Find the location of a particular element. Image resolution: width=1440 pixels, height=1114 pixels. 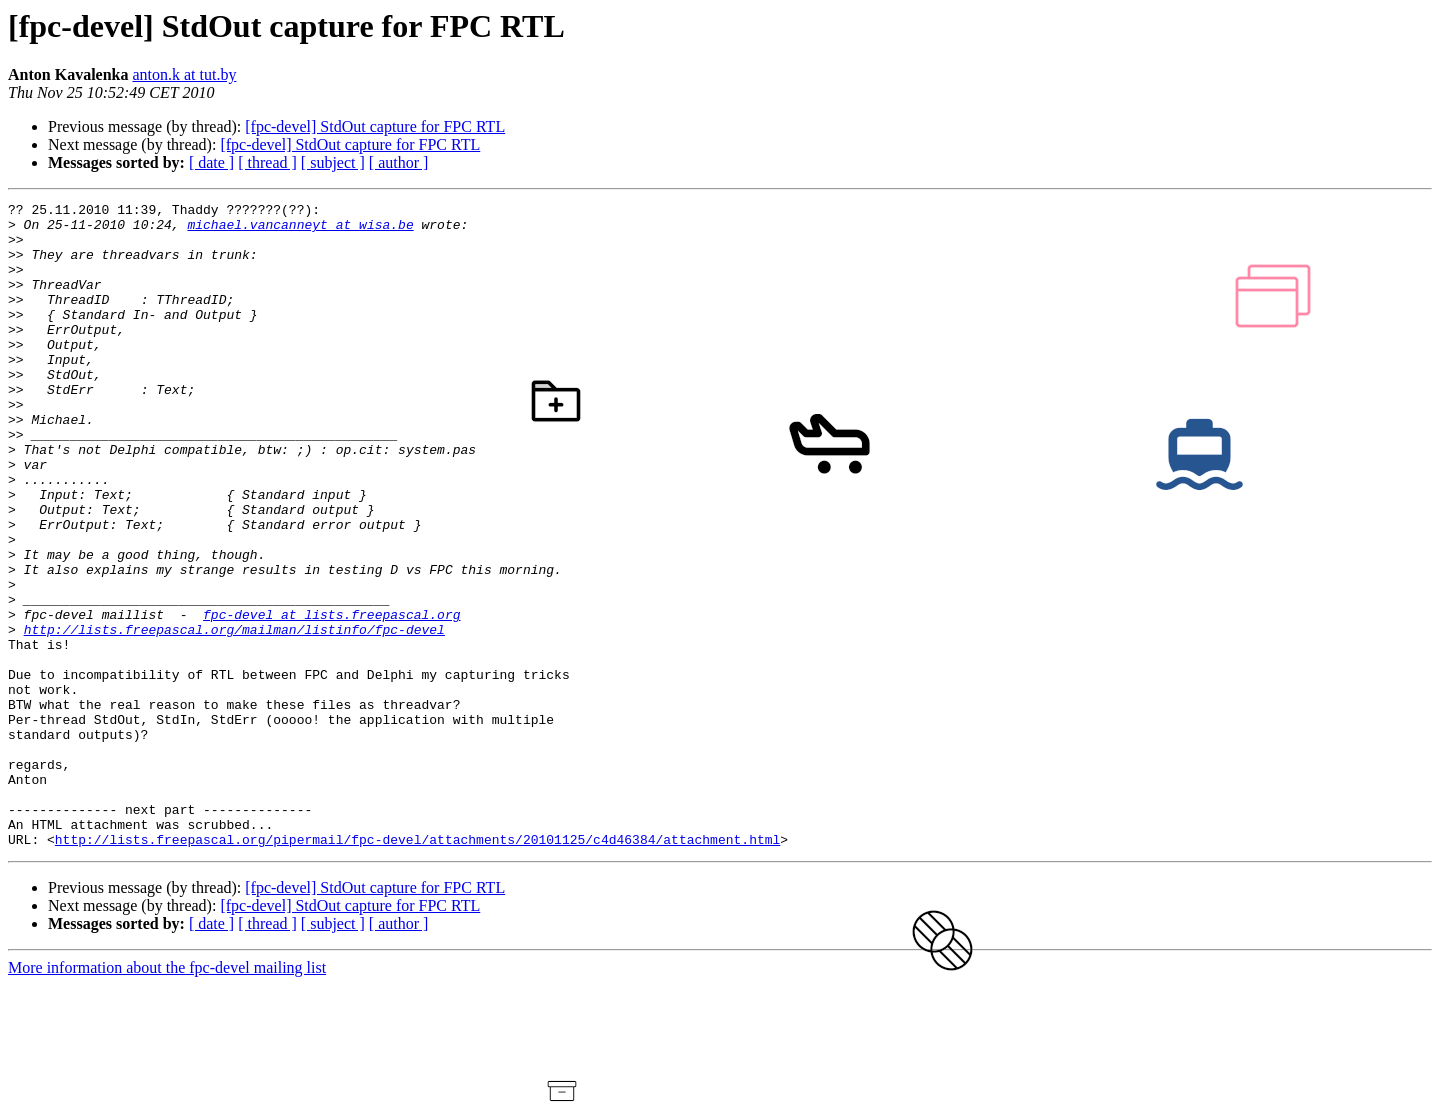

archive an item or conversation is located at coordinates (562, 1091).